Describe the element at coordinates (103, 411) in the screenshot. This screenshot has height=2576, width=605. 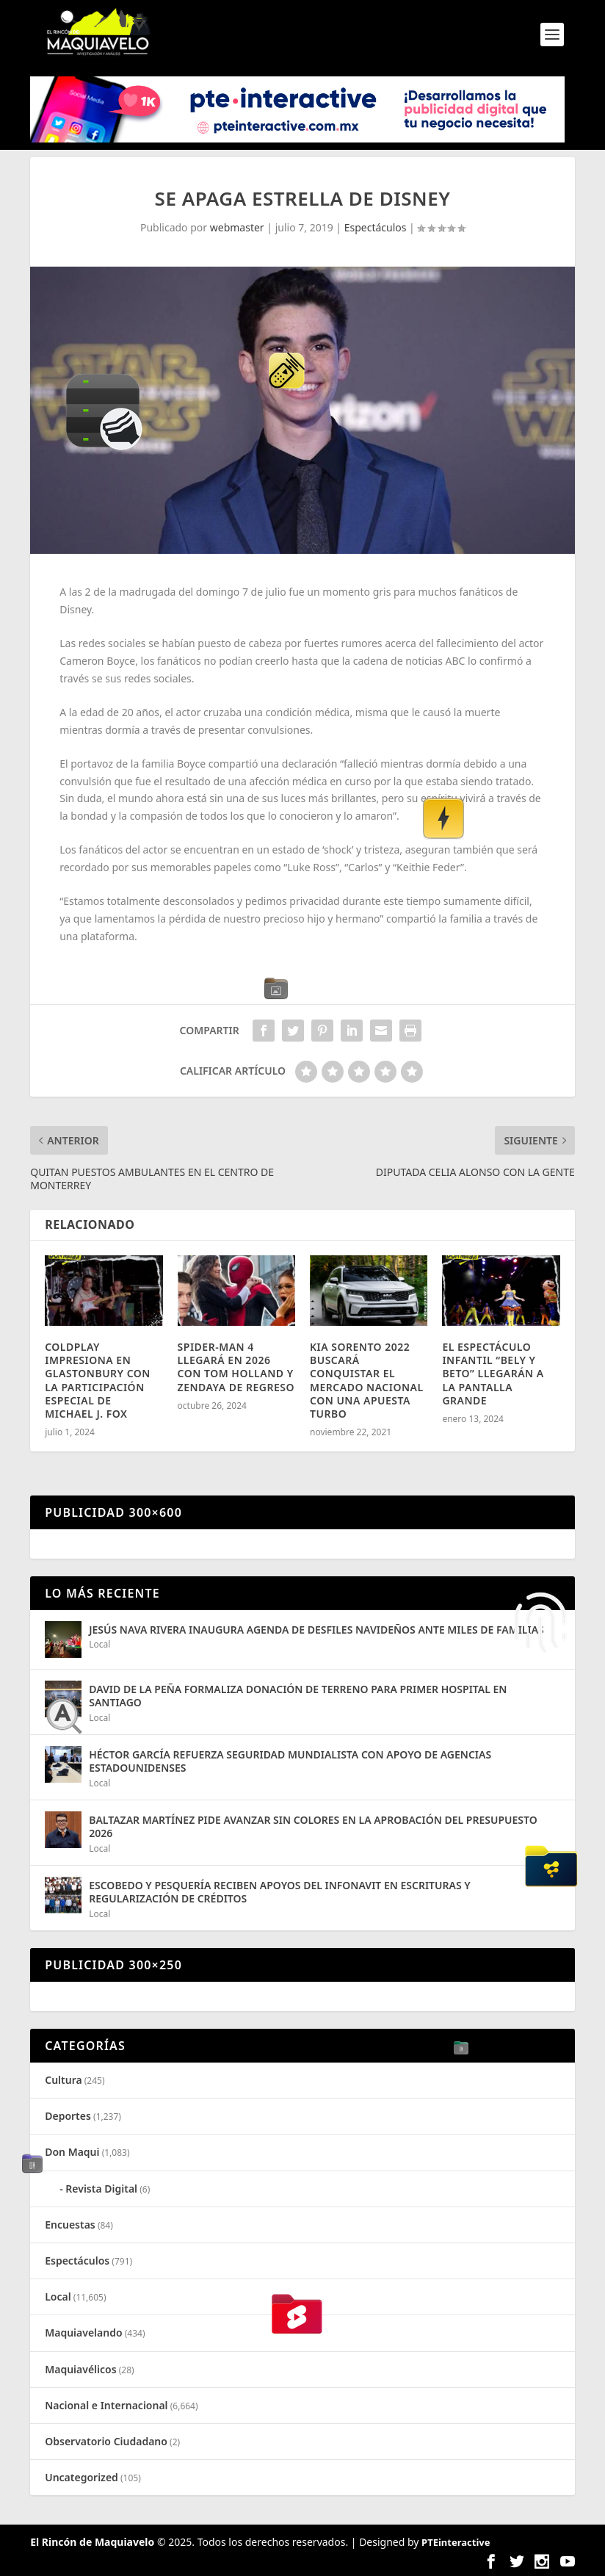
I see `configure kerberos authentication settings for network server` at that location.